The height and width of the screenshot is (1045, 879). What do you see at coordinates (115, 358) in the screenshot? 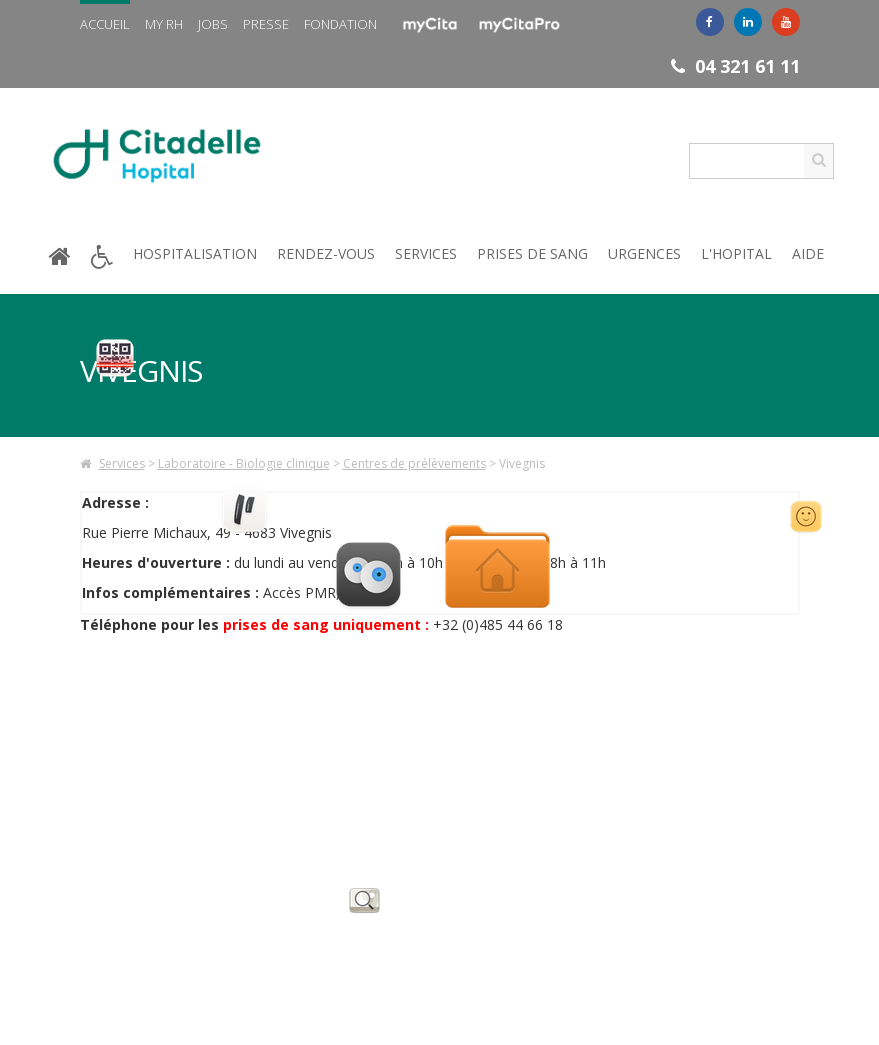
I see `open QR code scanner app` at bounding box center [115, 358].